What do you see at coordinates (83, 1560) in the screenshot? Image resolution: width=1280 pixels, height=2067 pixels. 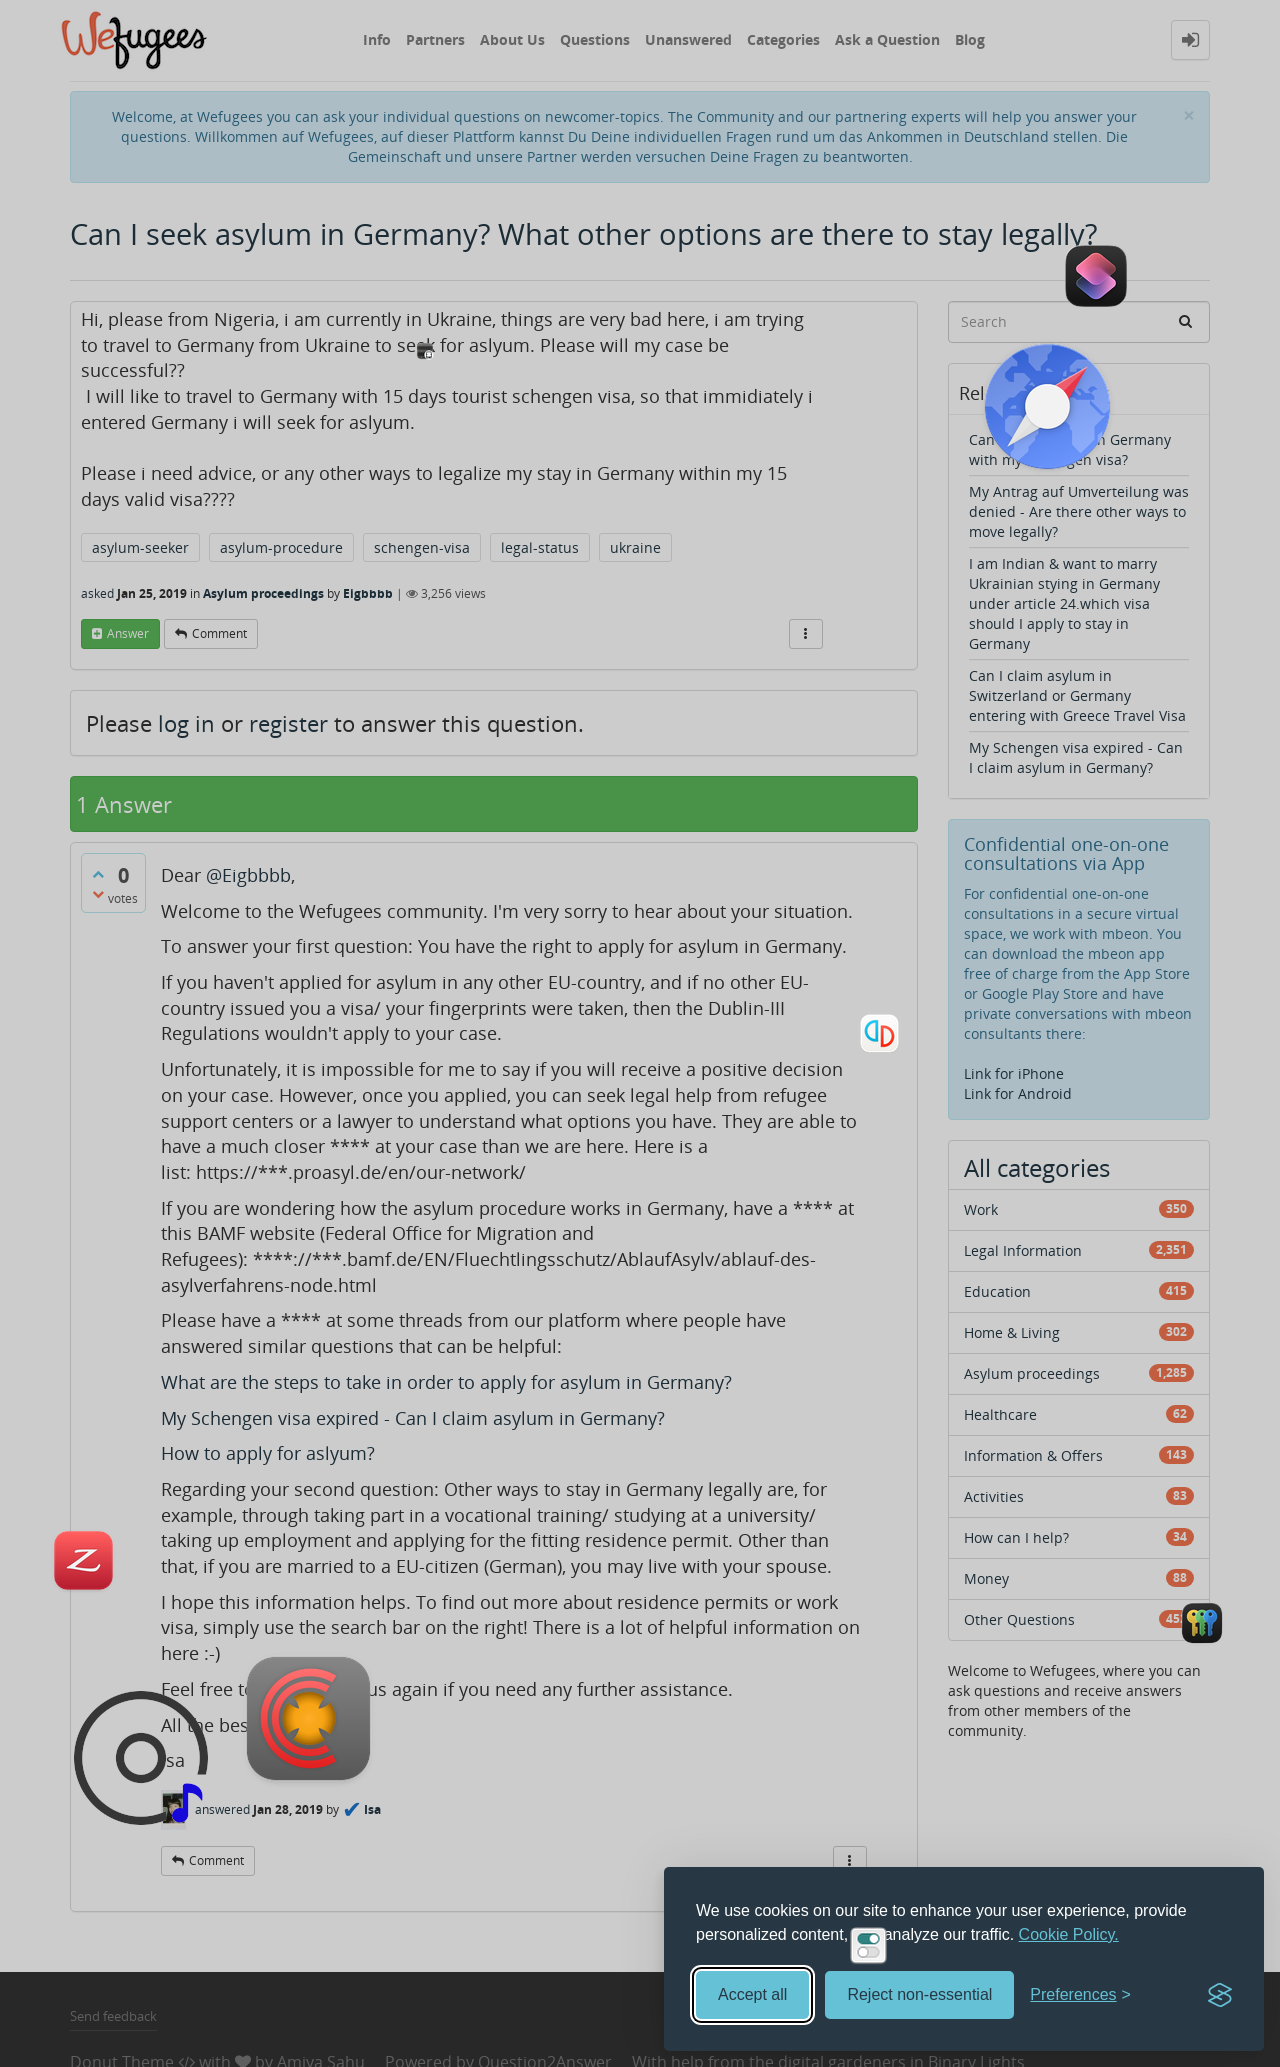 I see `open zeal offline documentation browser` at bounding box center [83, 1560].